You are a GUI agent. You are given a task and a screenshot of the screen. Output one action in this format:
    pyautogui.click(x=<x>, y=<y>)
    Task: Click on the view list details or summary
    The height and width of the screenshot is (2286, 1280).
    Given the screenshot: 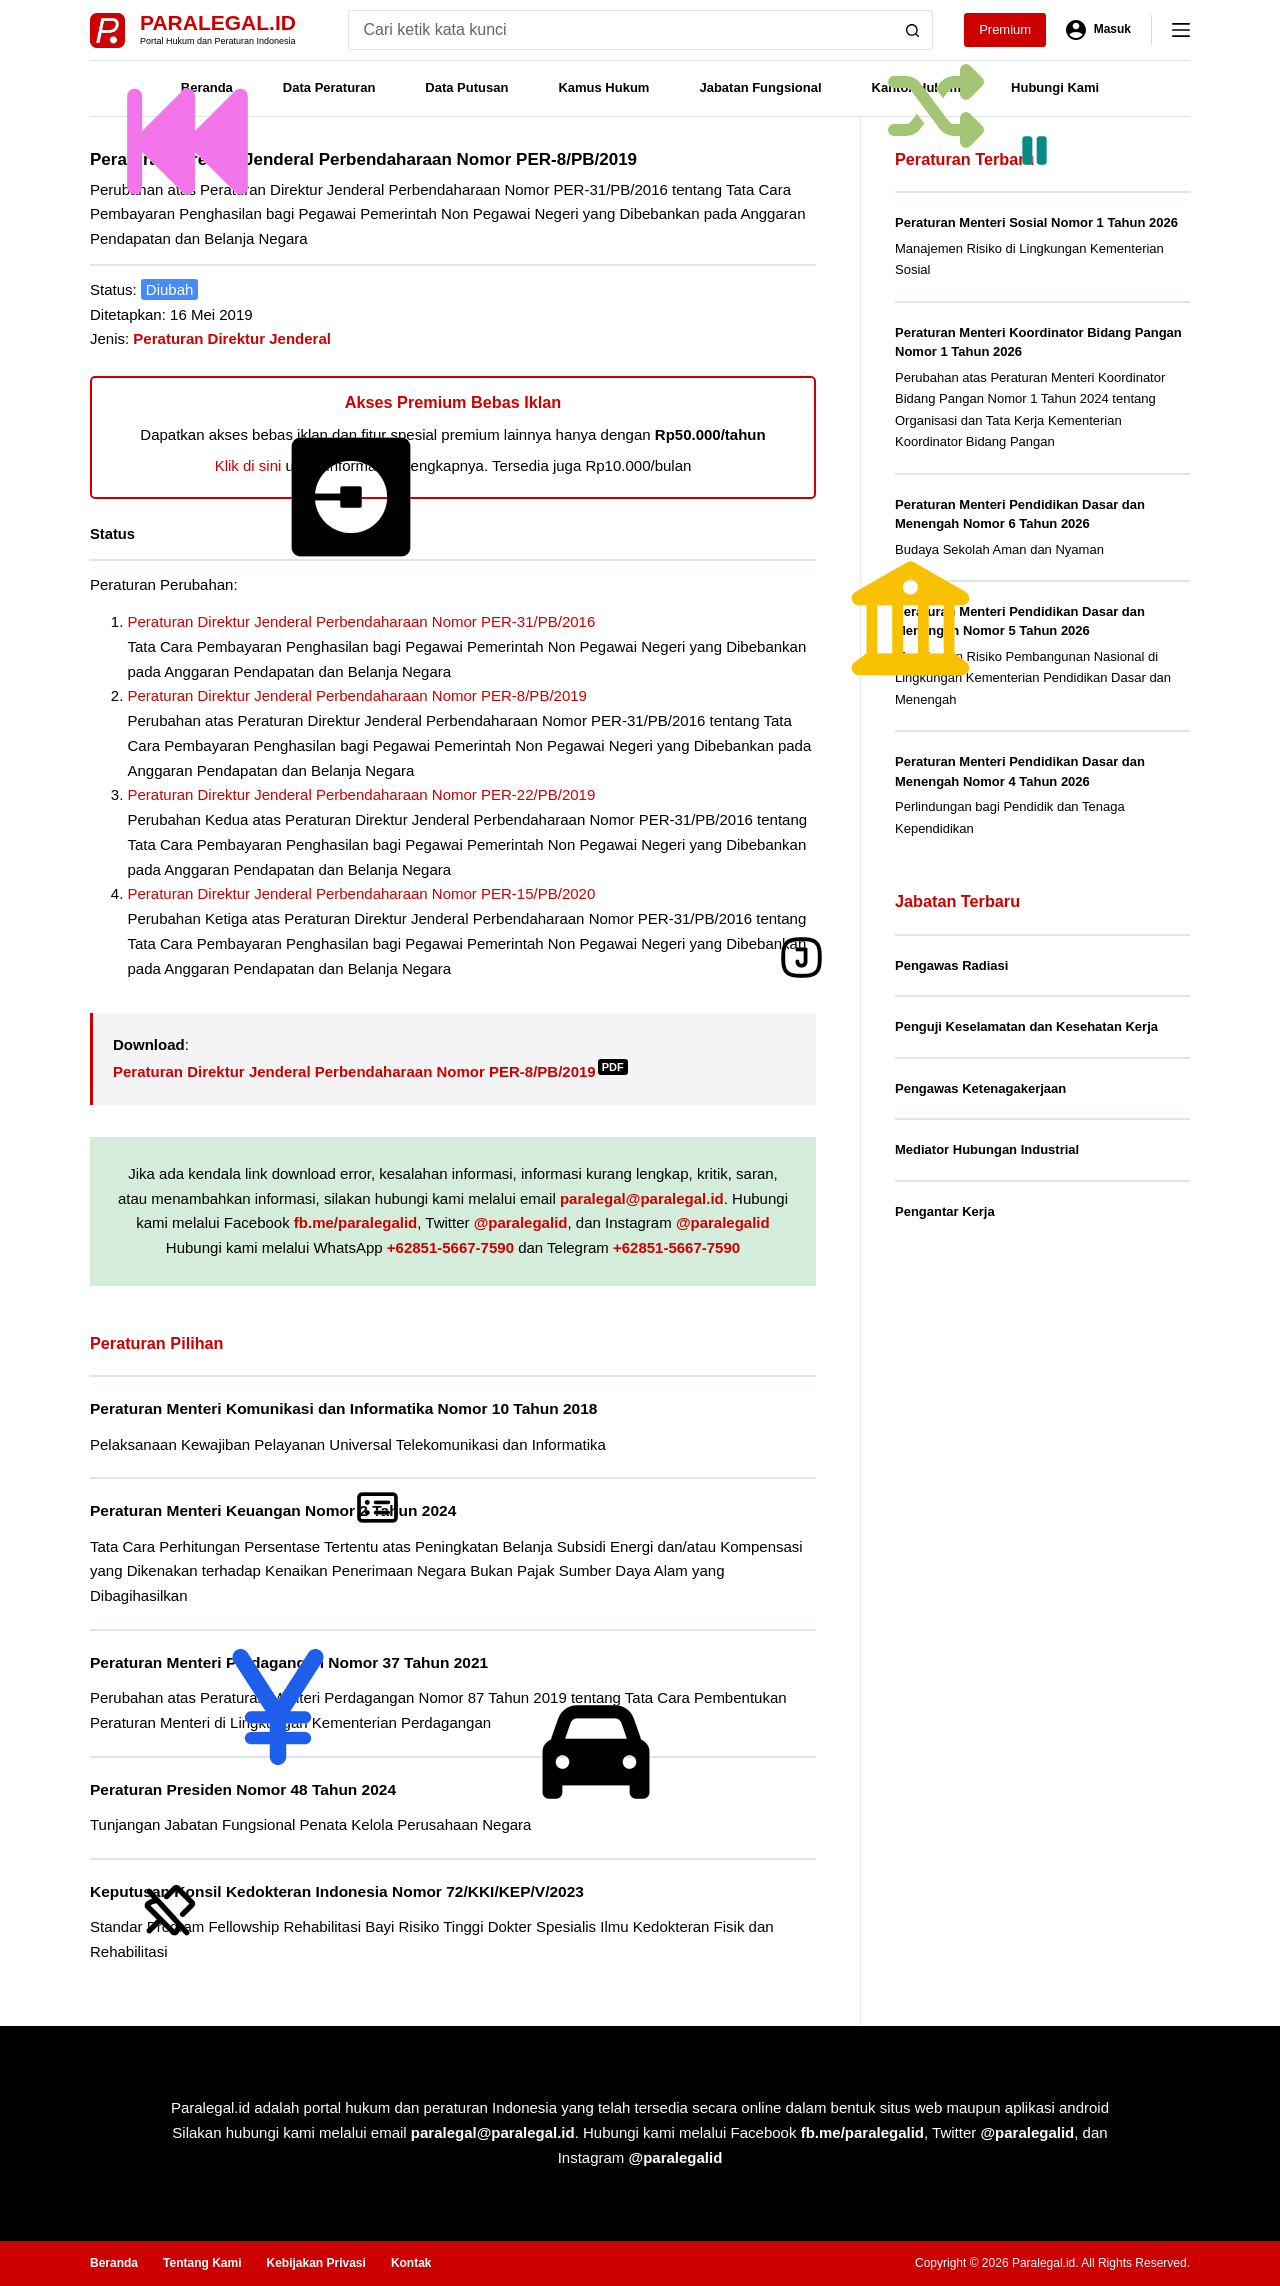 What is the action you would take?
    pyautogui.click(x=377, y=1507)
    